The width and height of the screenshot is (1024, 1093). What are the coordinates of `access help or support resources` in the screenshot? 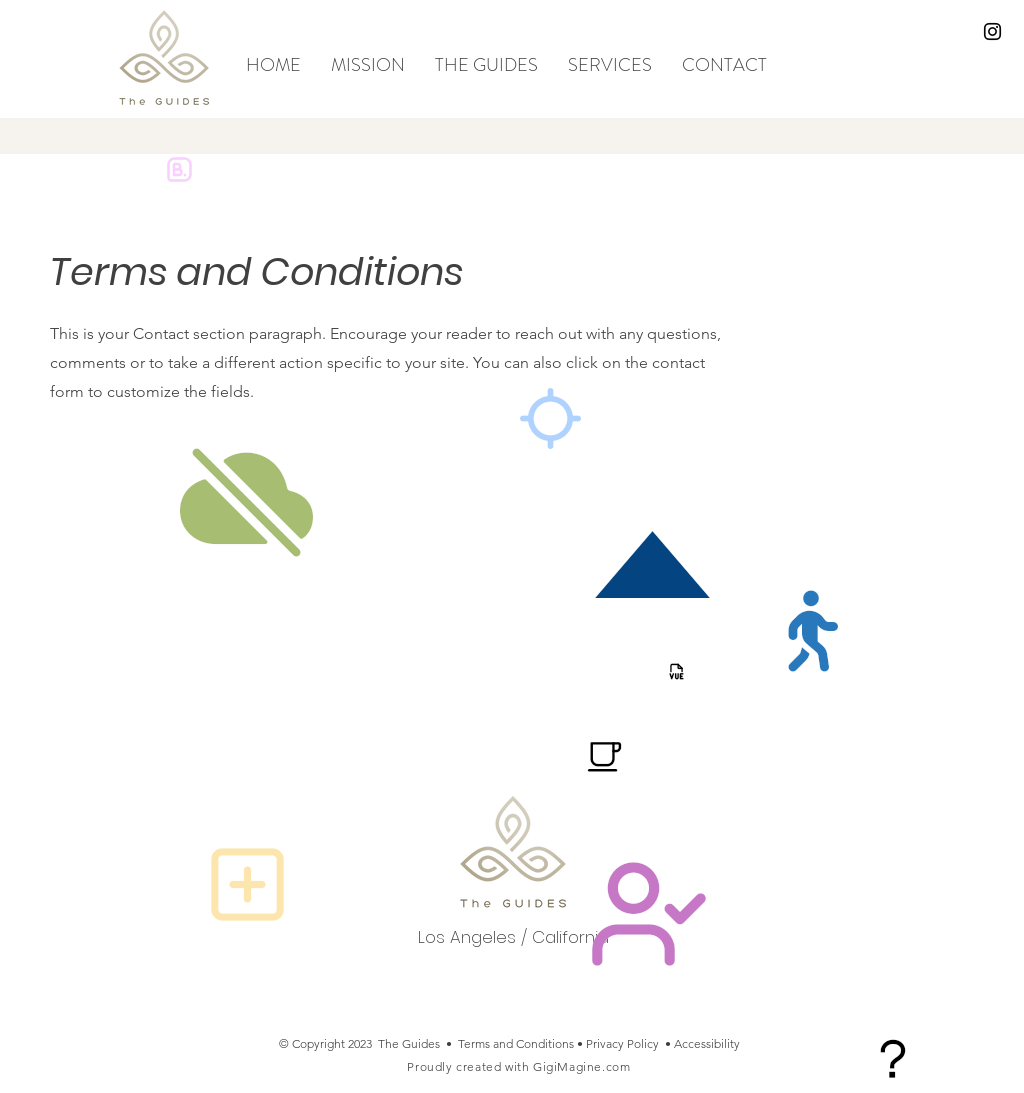 It's located at (893, 1060).